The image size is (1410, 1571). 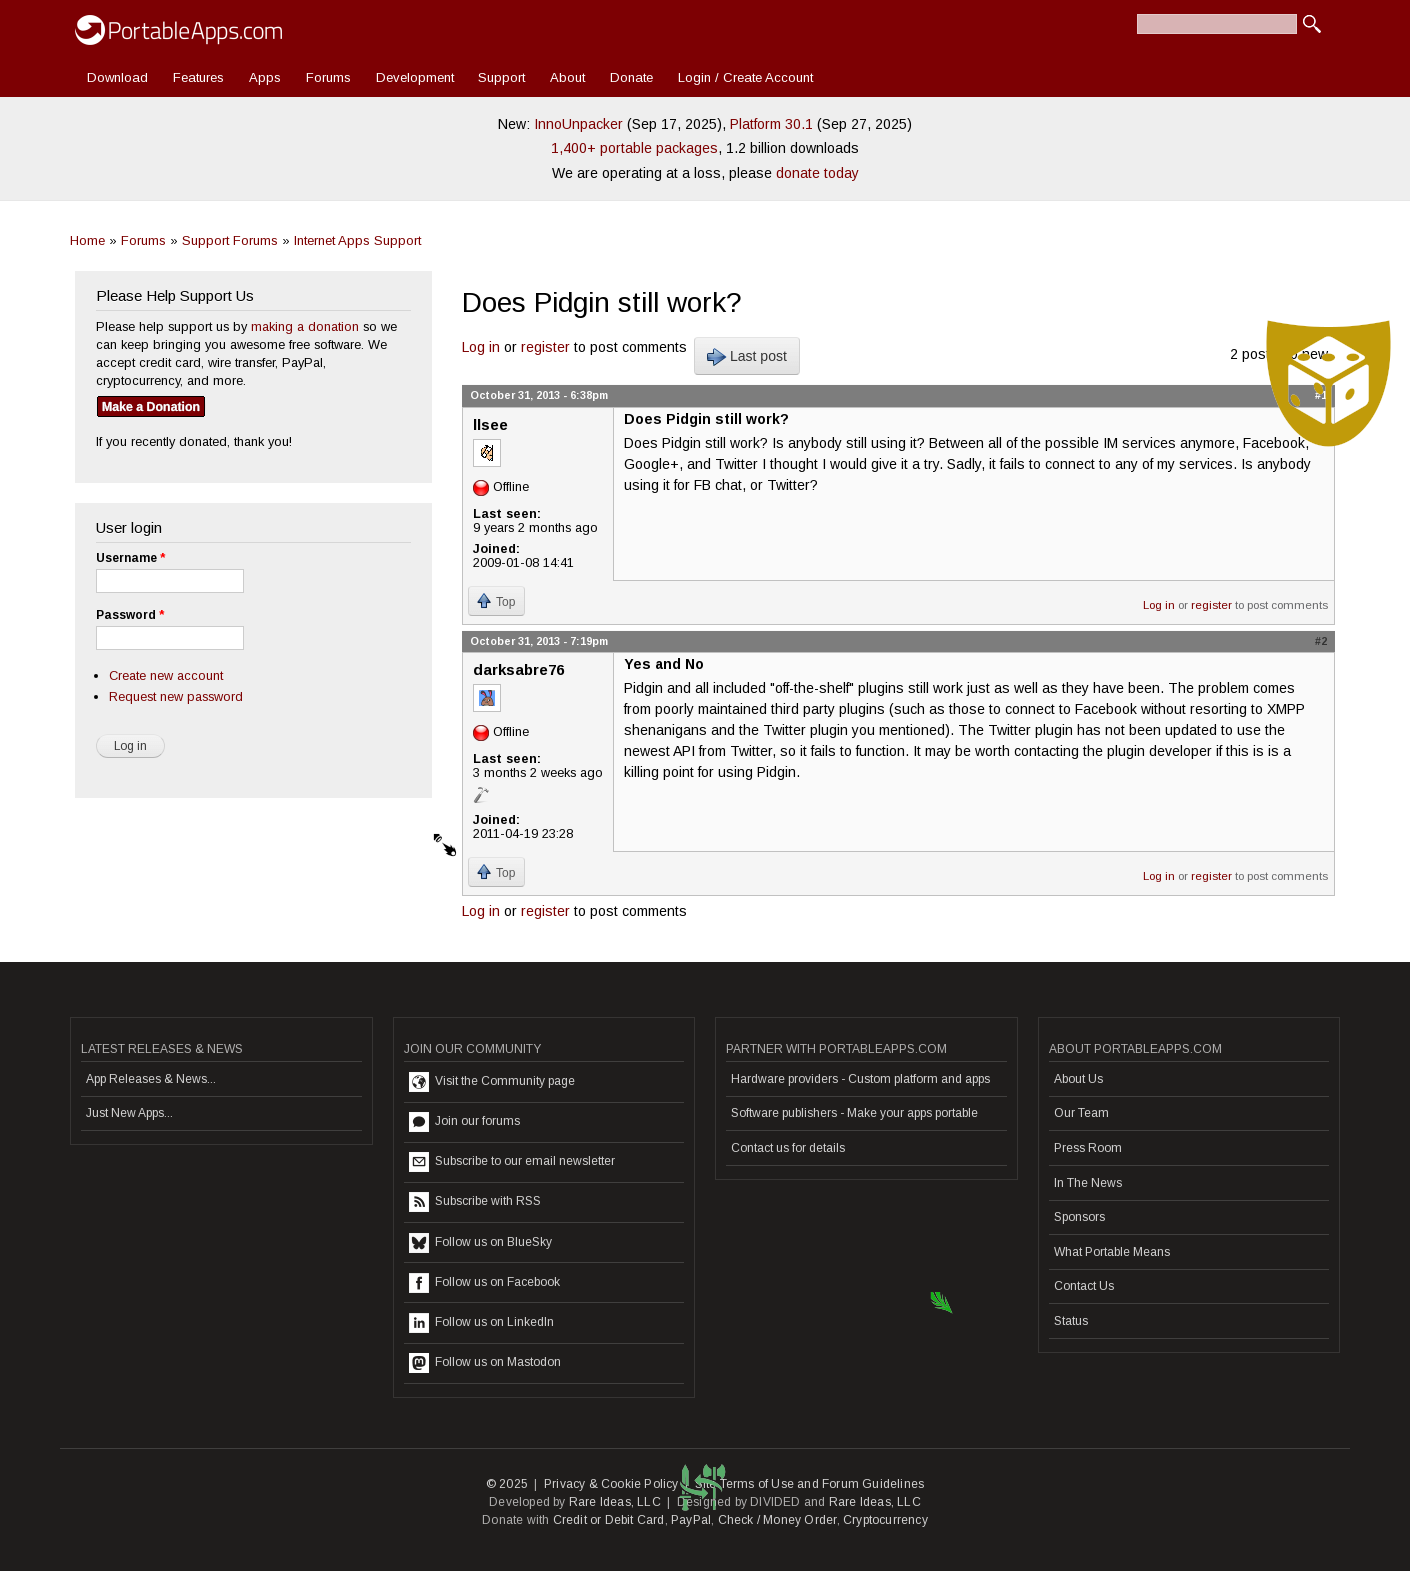 I want to click on fire projectile or launch attack, so click(x=445, y=845).